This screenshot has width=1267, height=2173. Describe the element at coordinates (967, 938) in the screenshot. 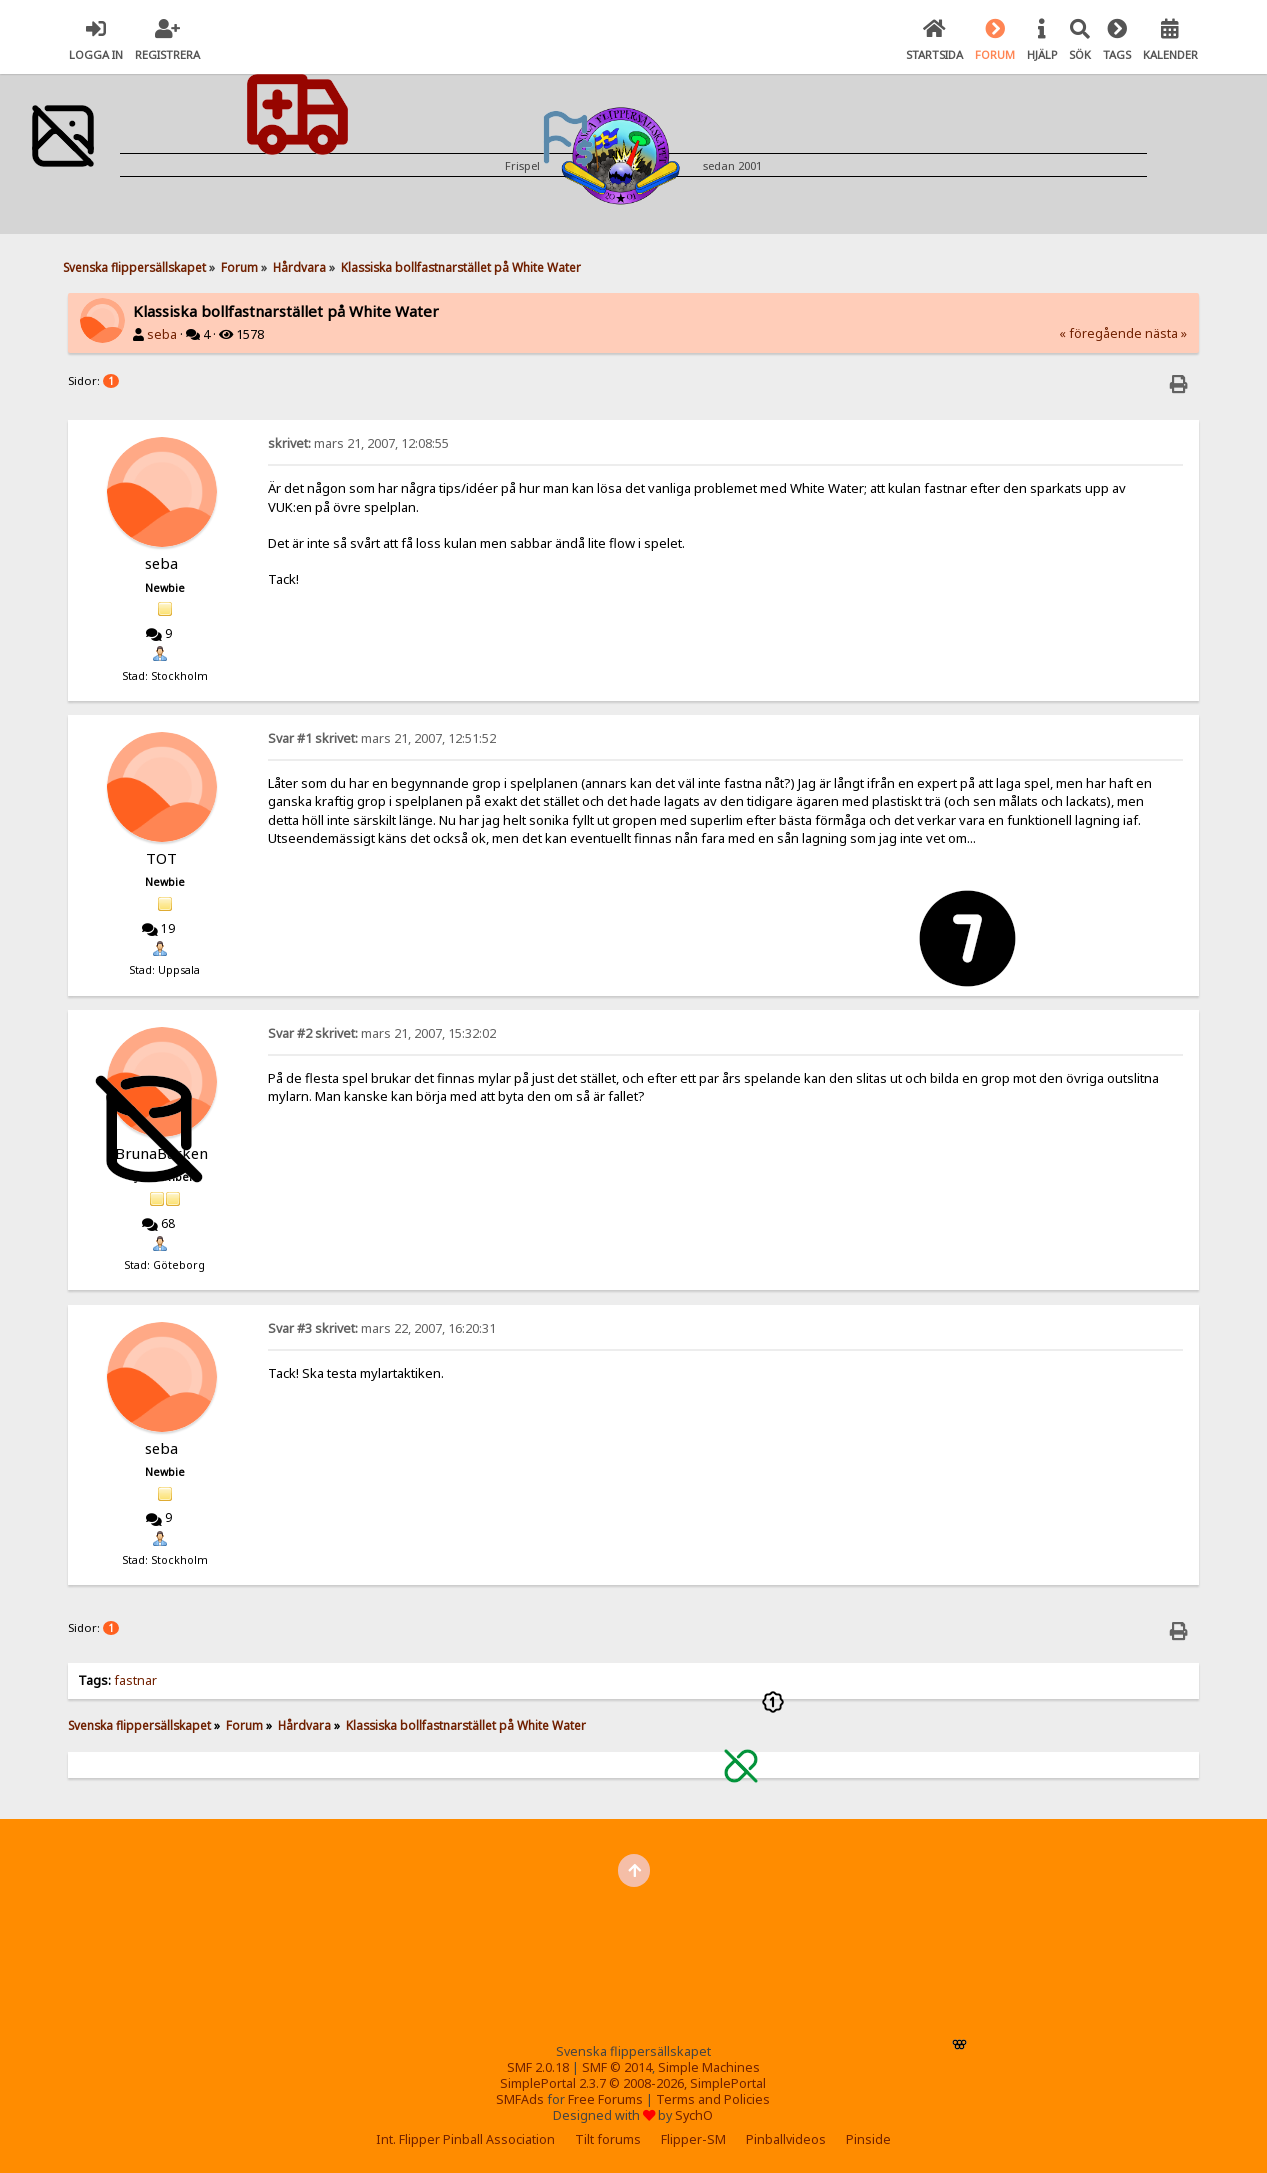

I see `indicates step 7 in a multi-step process` at that location.